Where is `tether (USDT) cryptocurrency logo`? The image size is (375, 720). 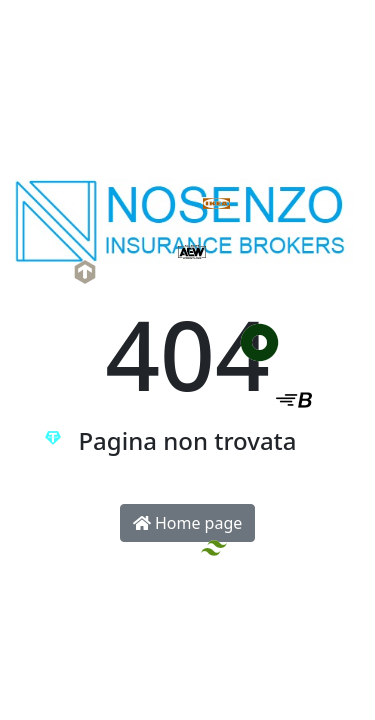
tether (USDT) cryptocurrency logo is located at coordinates (53, 438).